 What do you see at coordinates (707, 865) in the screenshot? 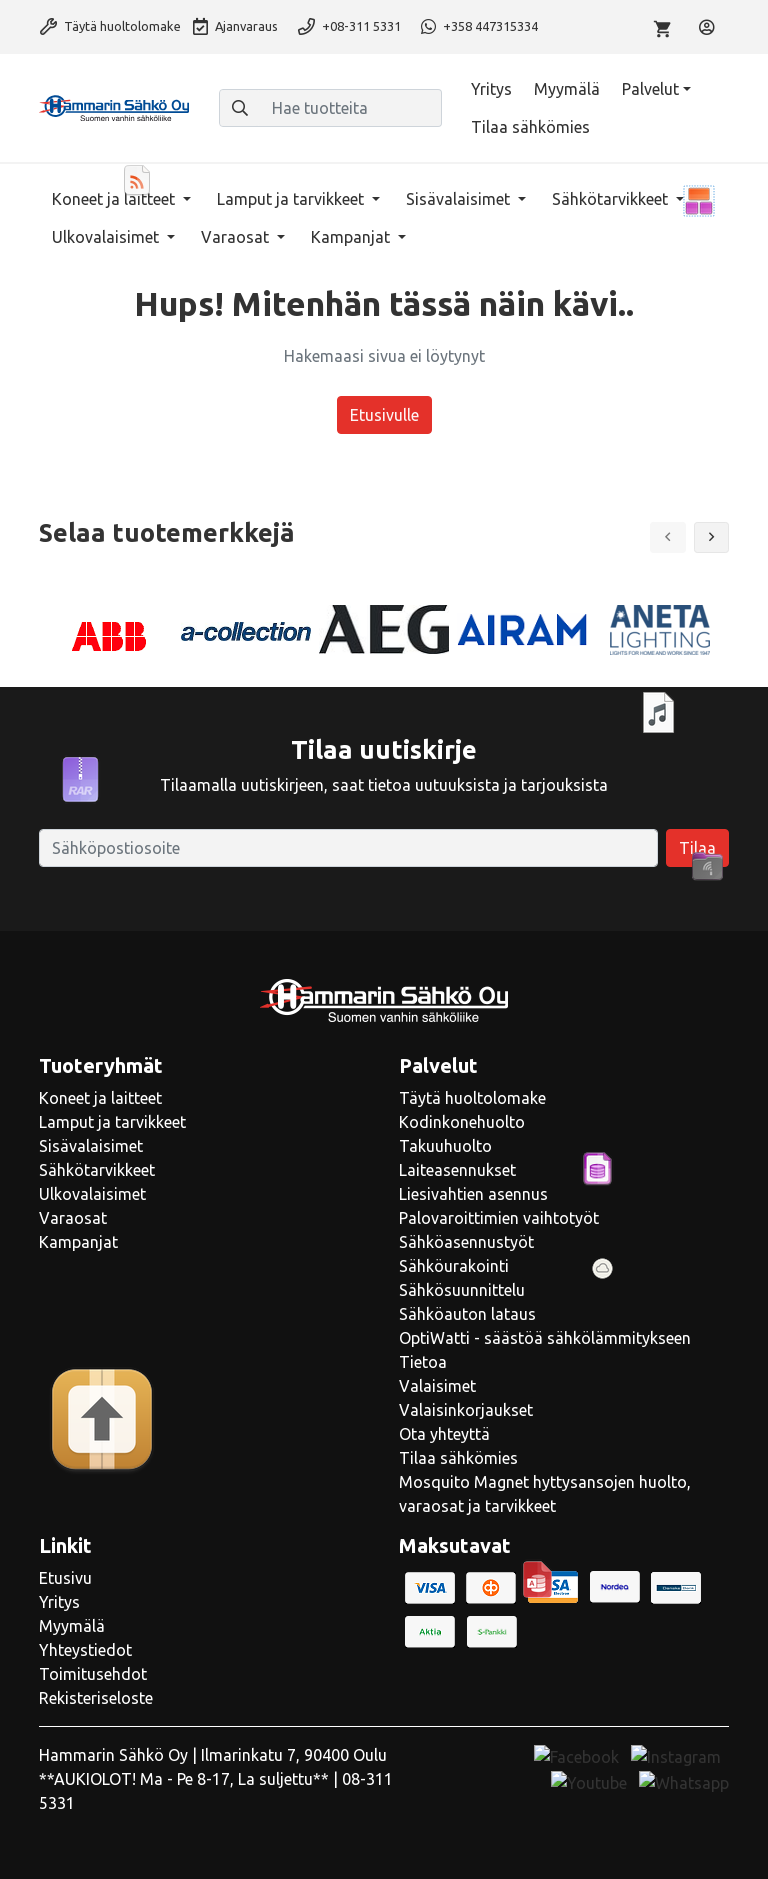
I see `folder synced with insync cloud service` at bounding box center [707, 865].